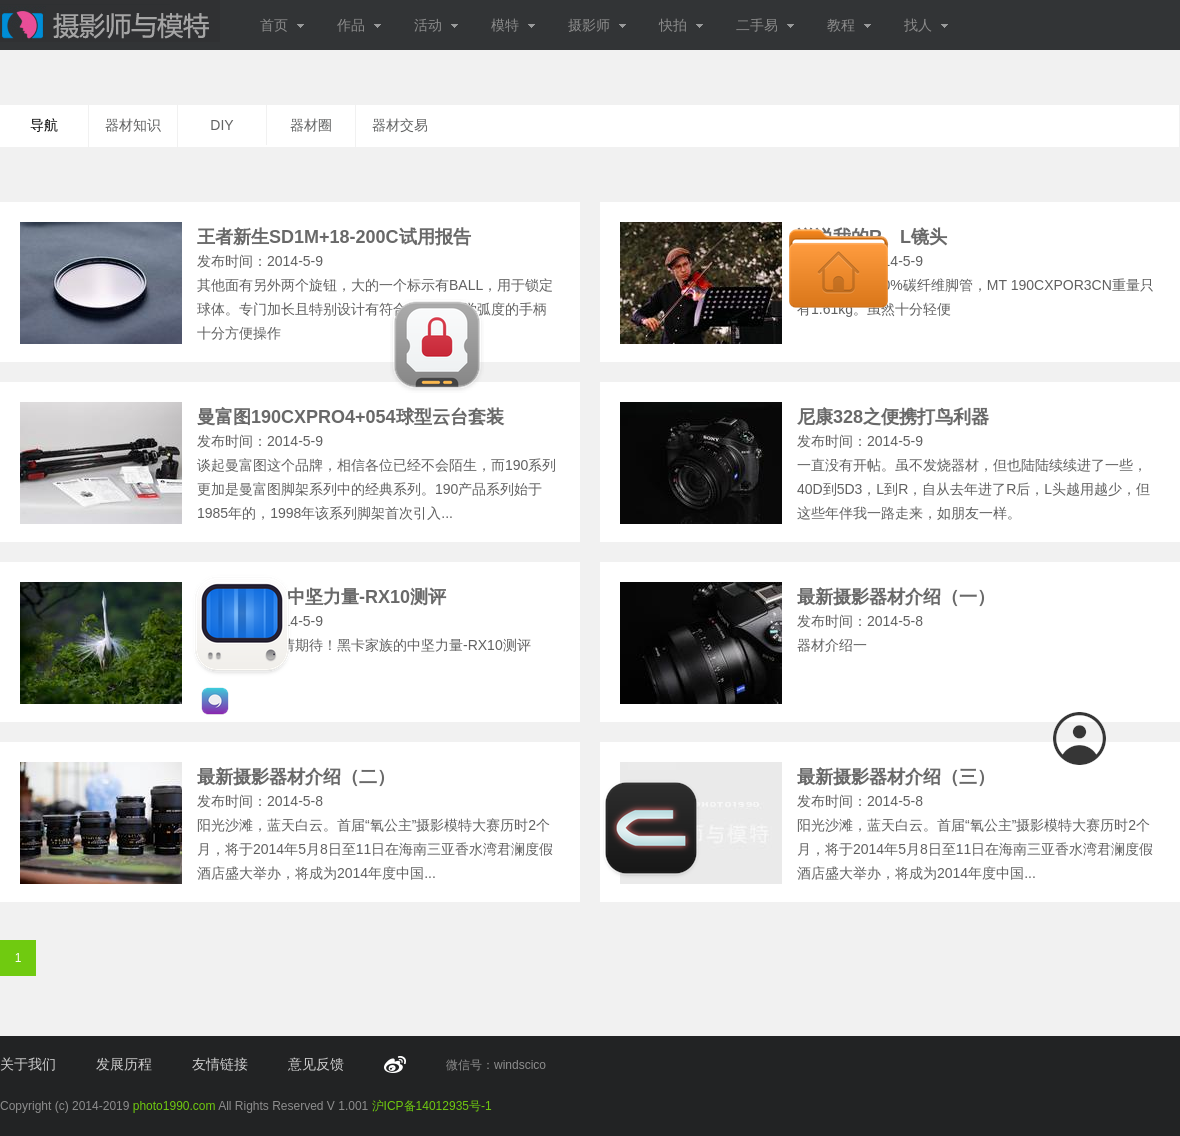  I want to click on view user accounts or profiles, so click(1079, 738).